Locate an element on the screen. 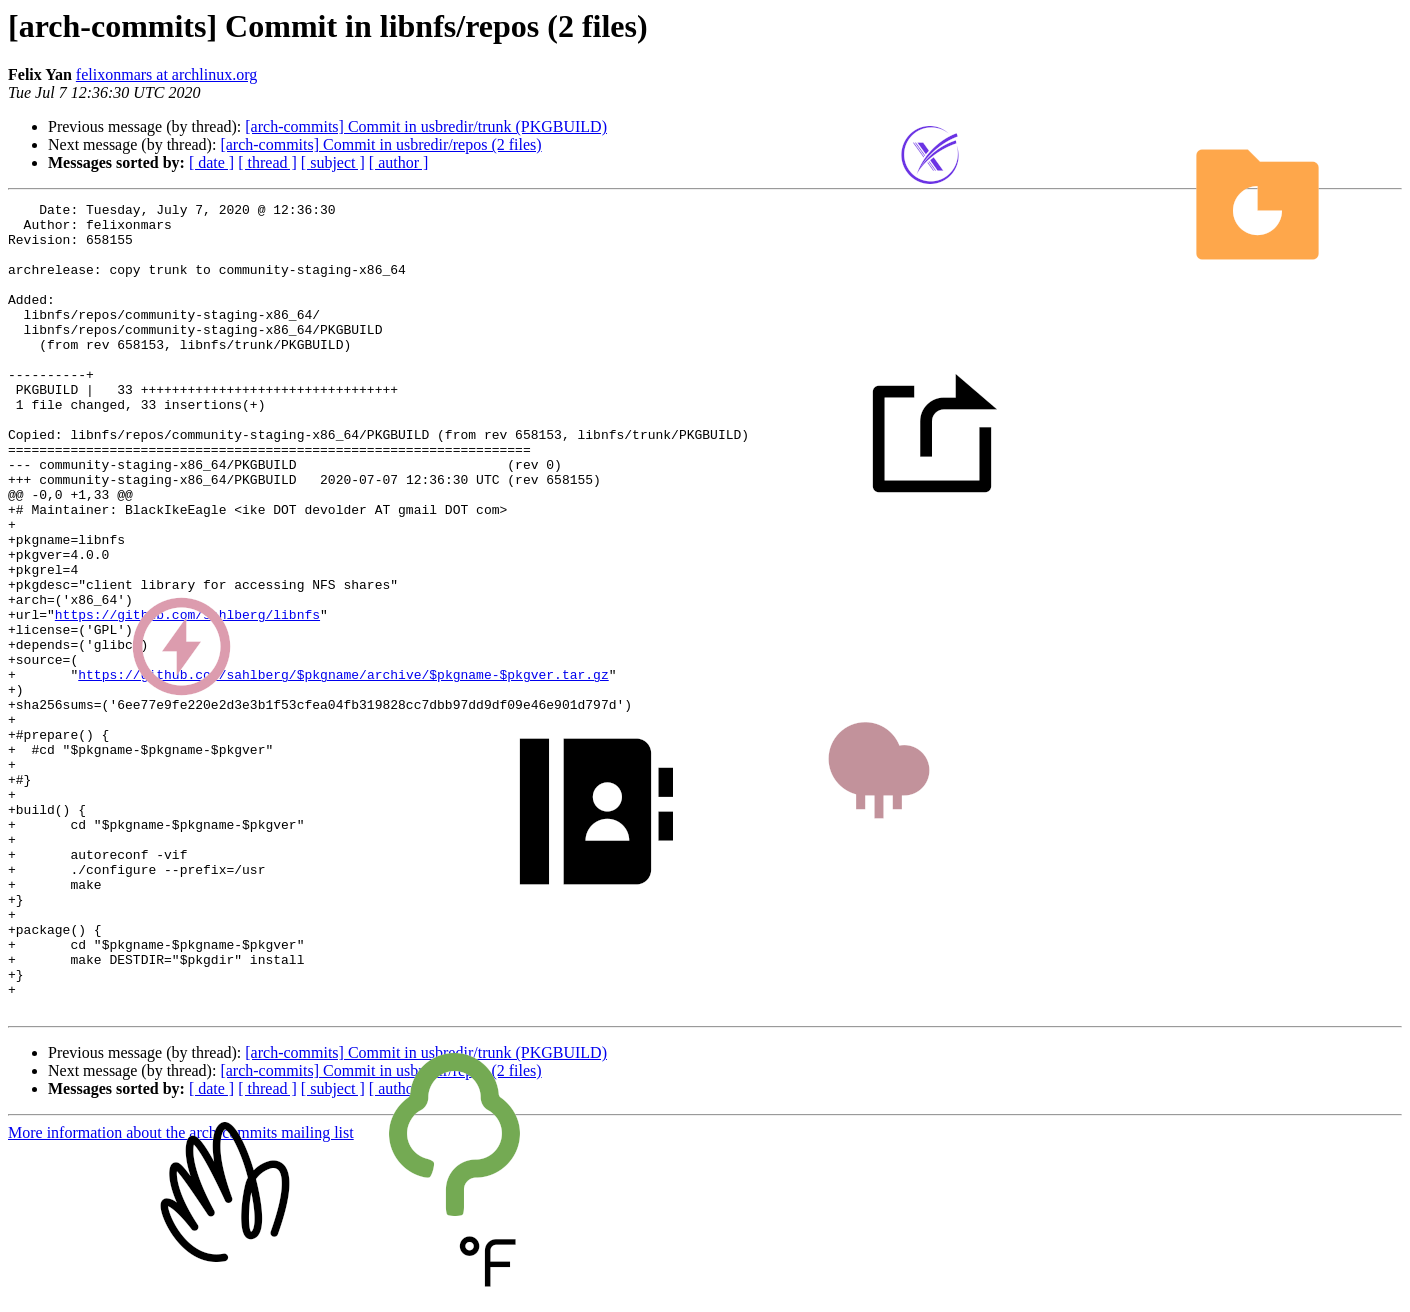 The height and width of the screenshot is (1312, 1410). vexxhost cloud hosting service logo is located at coordinates (930, 155).